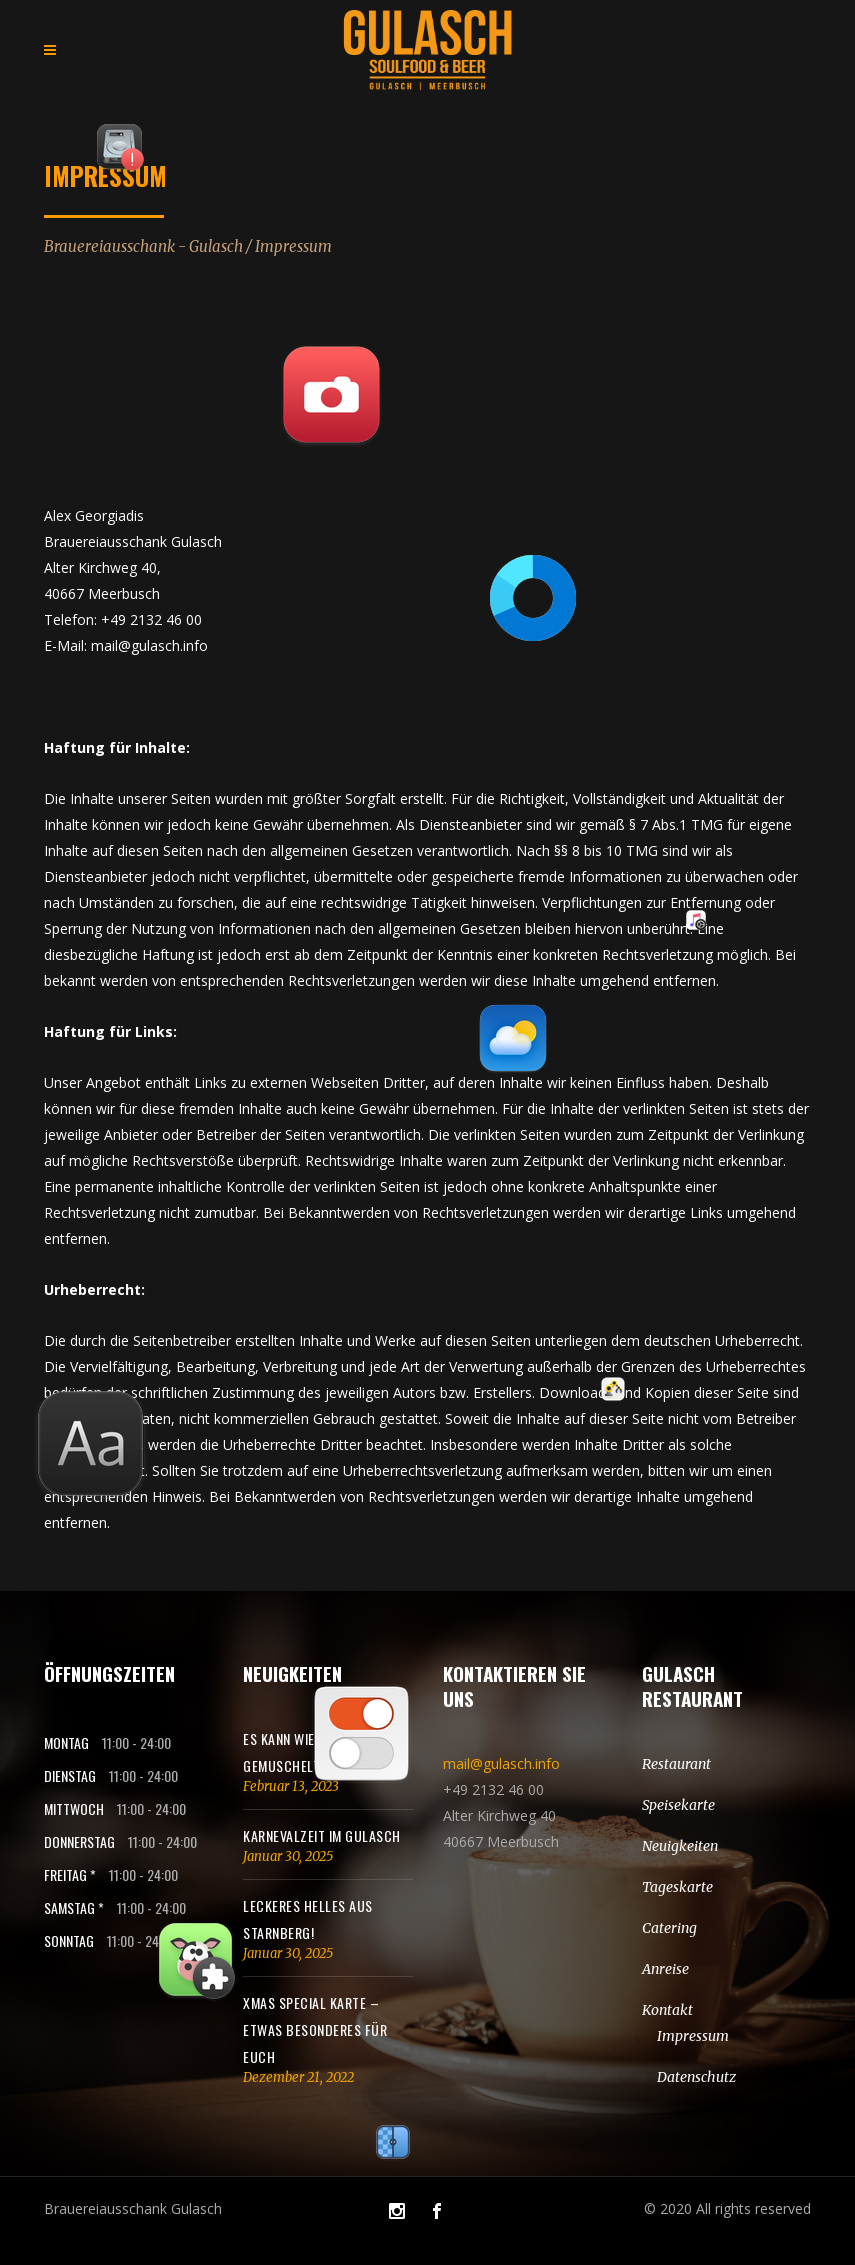  Describe the element at coordinates (513, 1038) in the screenshot. I see `open the weather app` at that location.